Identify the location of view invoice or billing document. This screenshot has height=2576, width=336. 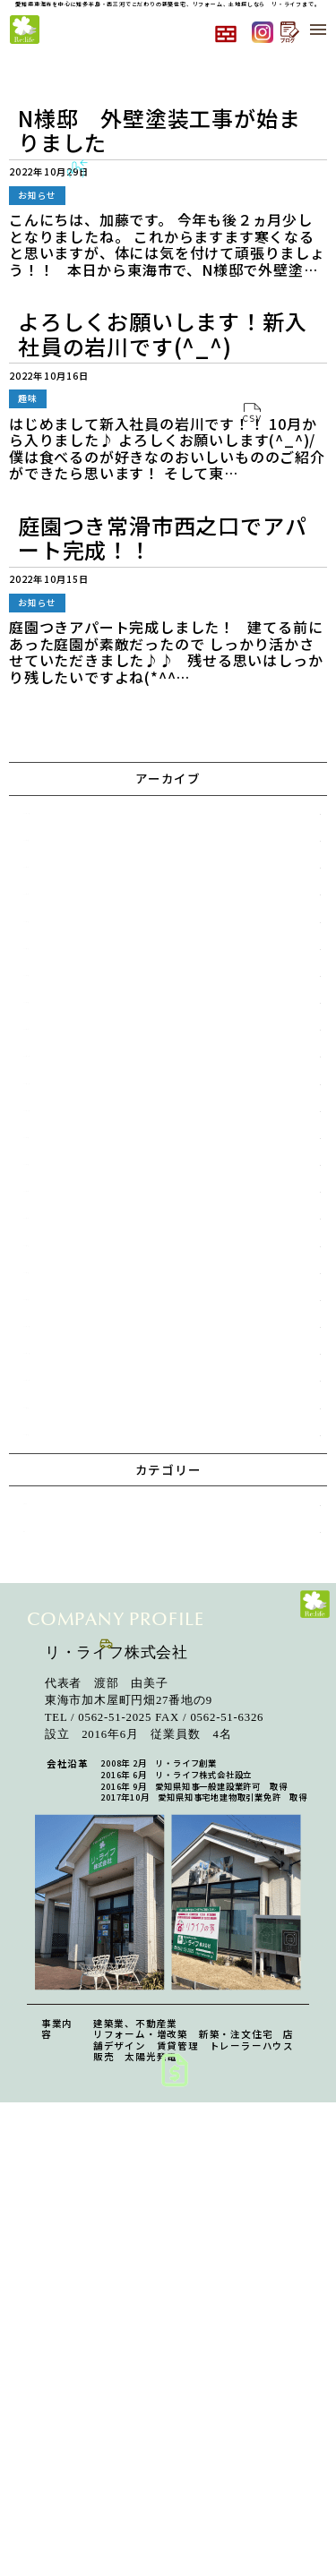
(175, 2070).